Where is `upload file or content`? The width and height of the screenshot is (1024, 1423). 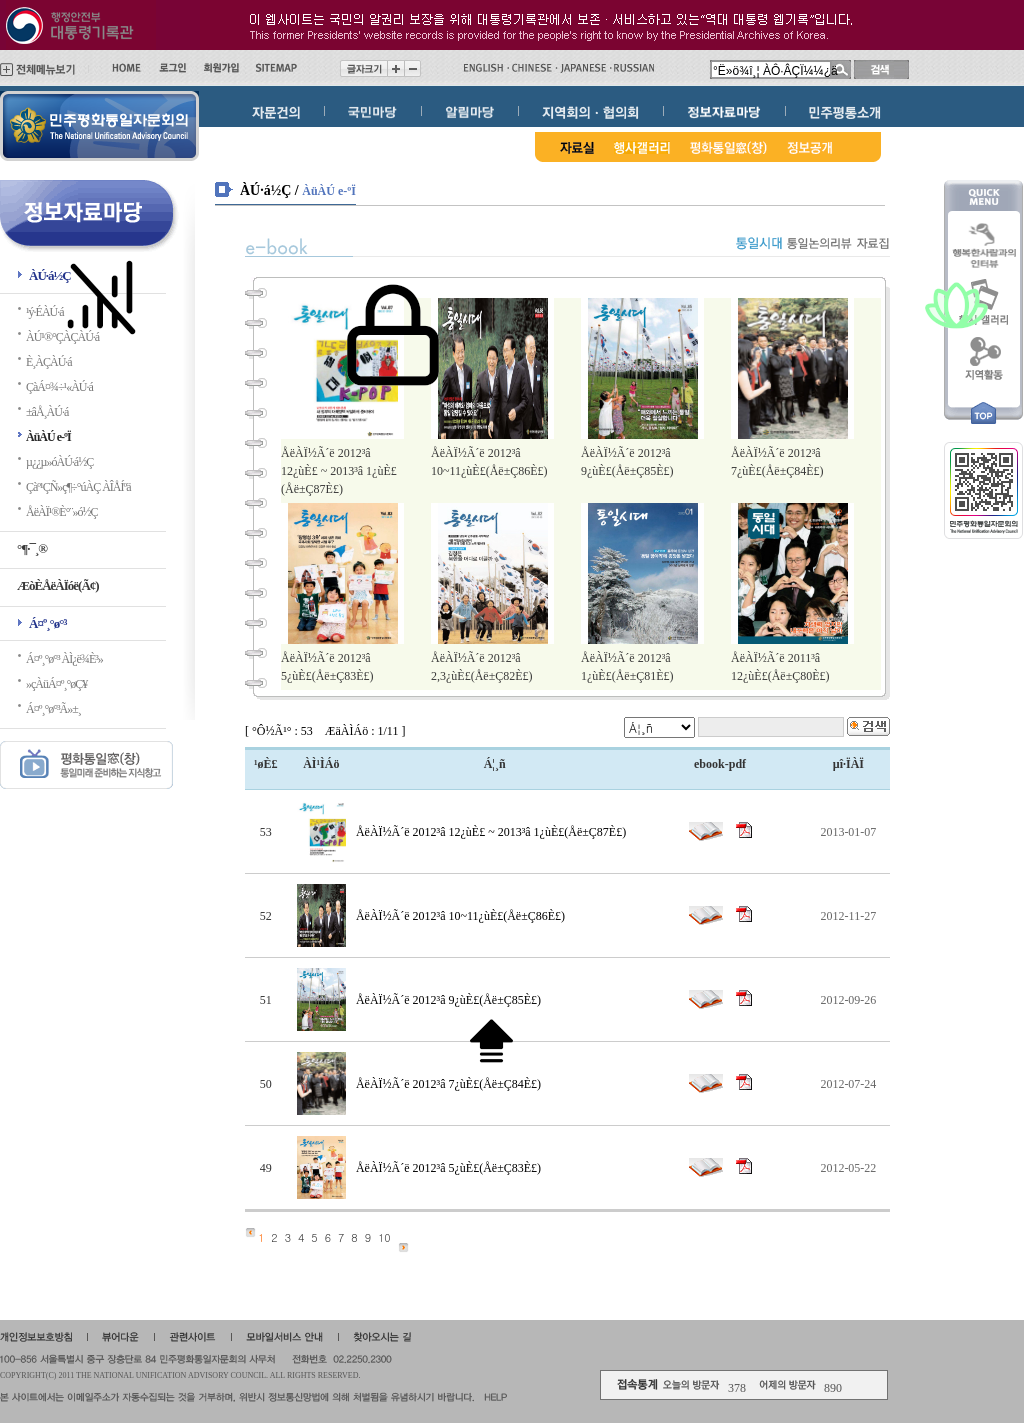 upload file or content is located at coordinates (491, 1042).